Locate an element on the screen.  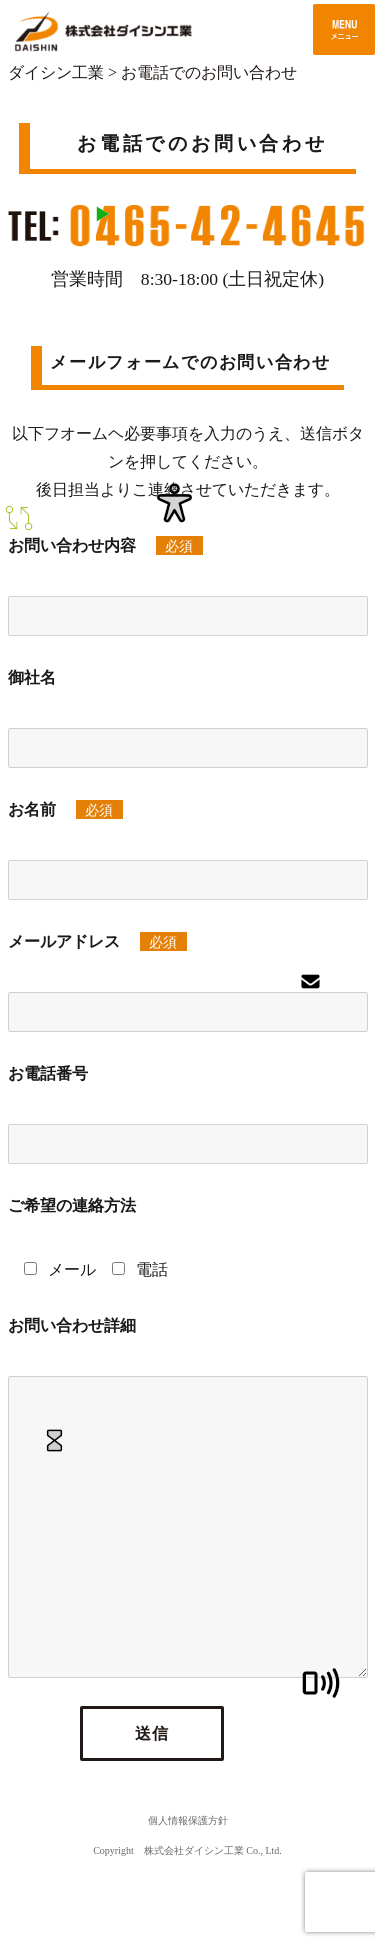
view file differences in version control is located at coordinates (19, 518).